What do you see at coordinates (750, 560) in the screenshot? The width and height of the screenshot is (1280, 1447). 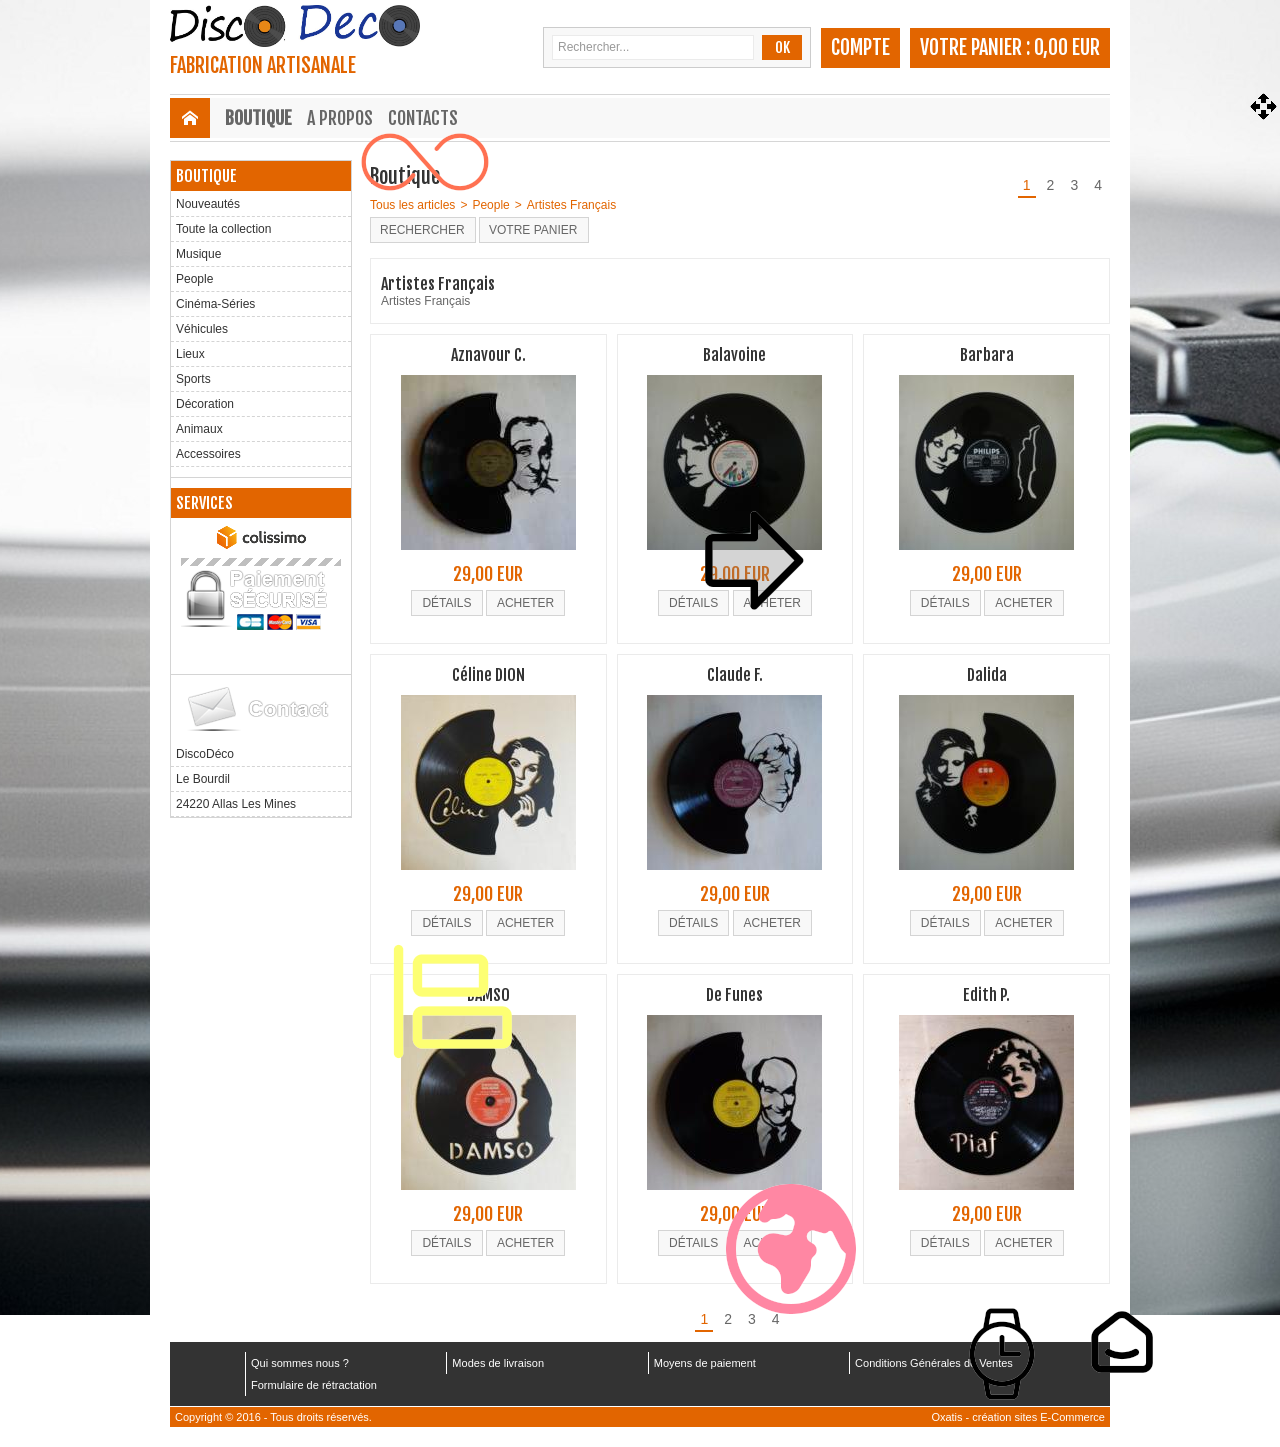 I see `navigate to the next item or step` at bounding box center [750, 560].